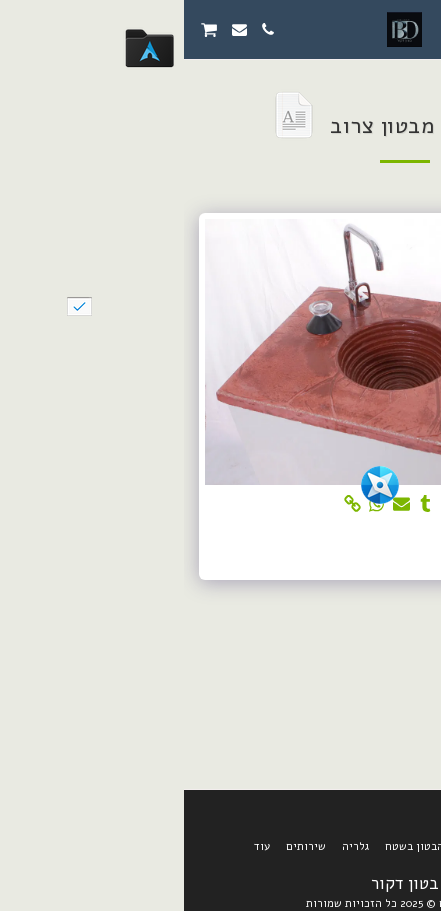 This screenshot has height=911, width=441. What do you see at coordinates (149, 49) in the screenshot?
I see `folder containing arch linux files or configurations` at bounding box center [149, 49].